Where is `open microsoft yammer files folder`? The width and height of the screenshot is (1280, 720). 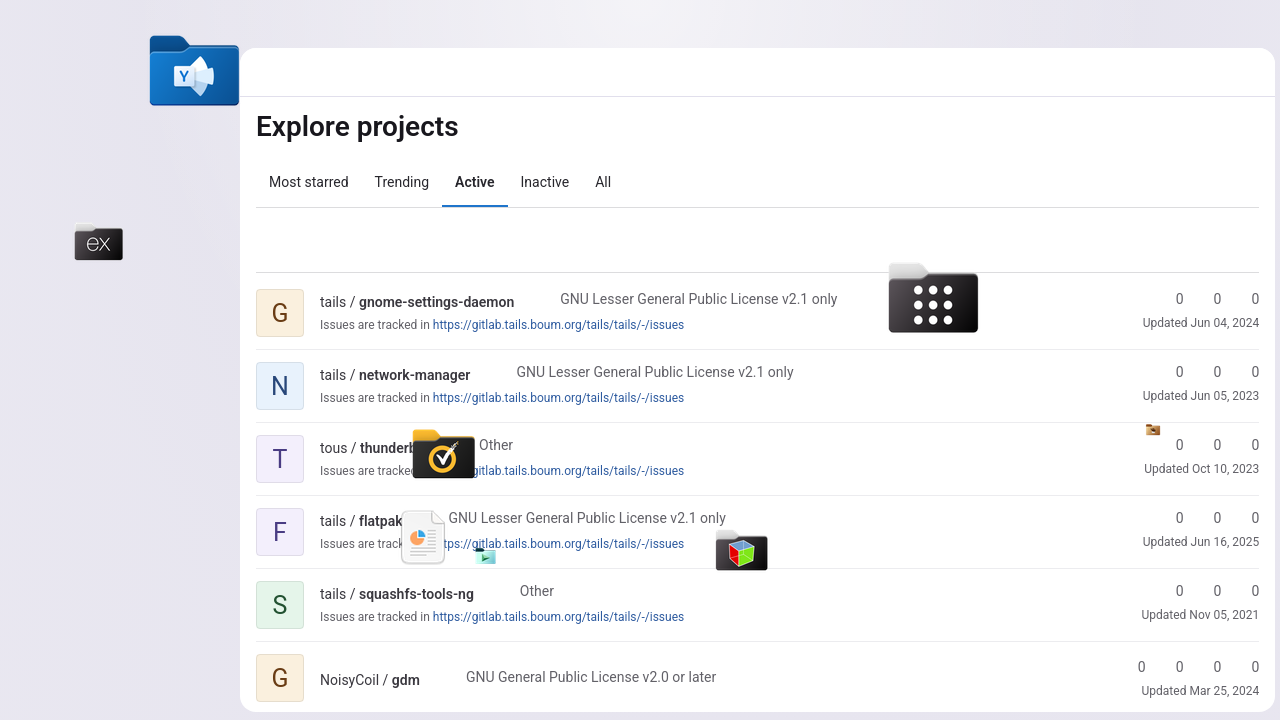 open microsoft yammer files folder is located at coordinates (194, 73).